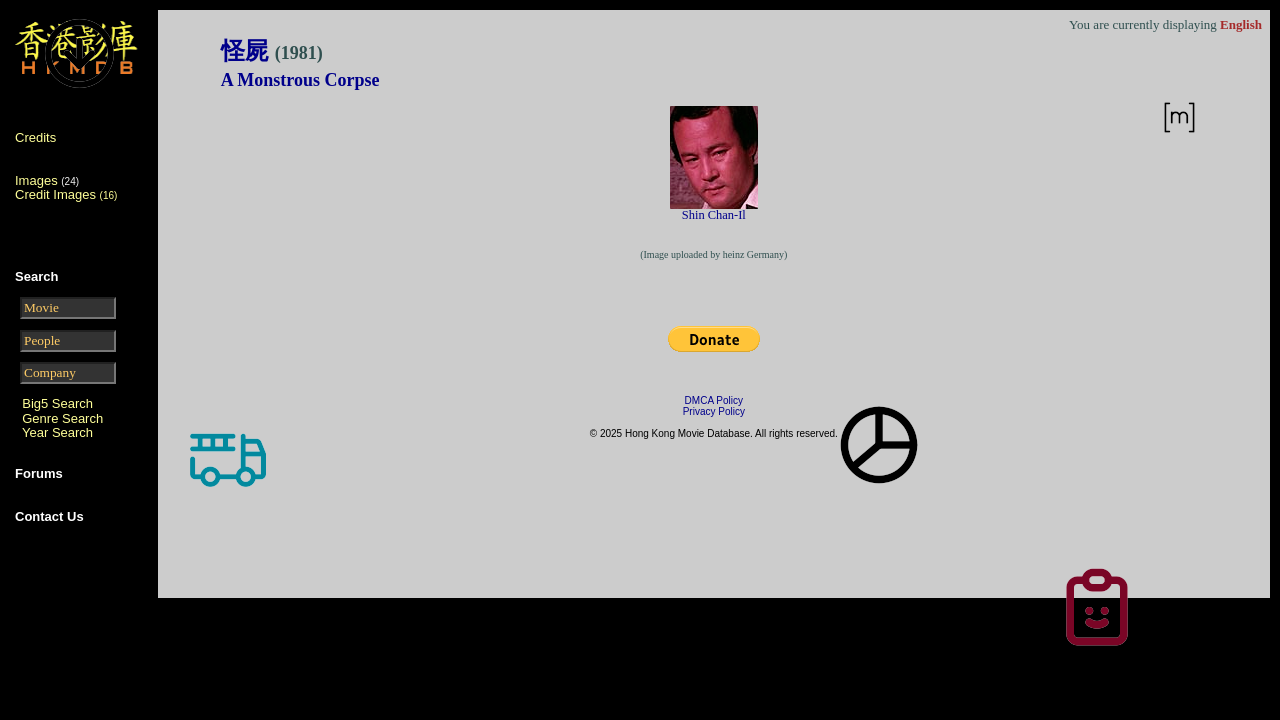 The width and height of the screenshot is (1280, 720). I want to click on connect to matrix decentralized chat network, so click(1179, 117).